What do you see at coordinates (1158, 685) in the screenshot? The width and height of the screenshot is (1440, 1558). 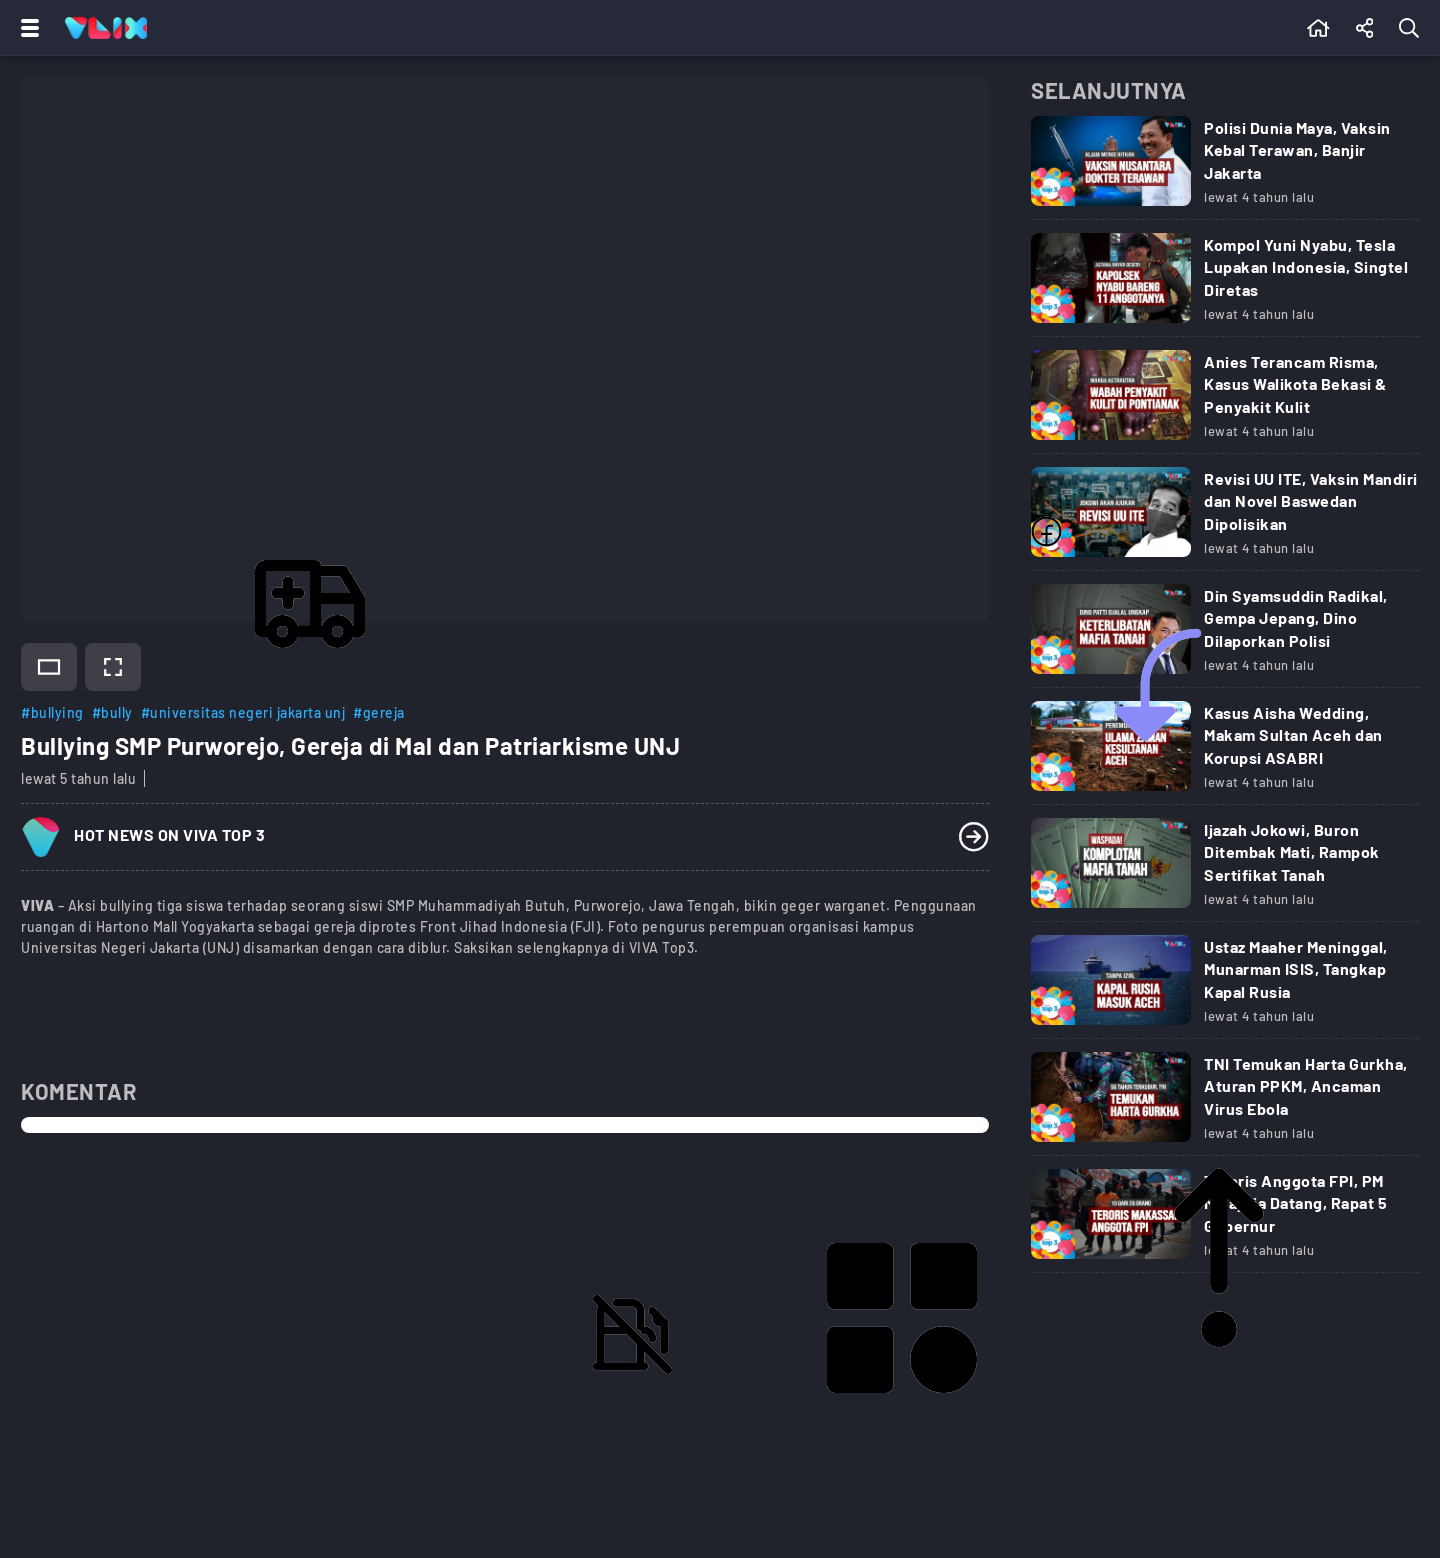 I see `go back and down in navigation` at bounding box center [1158, 685].